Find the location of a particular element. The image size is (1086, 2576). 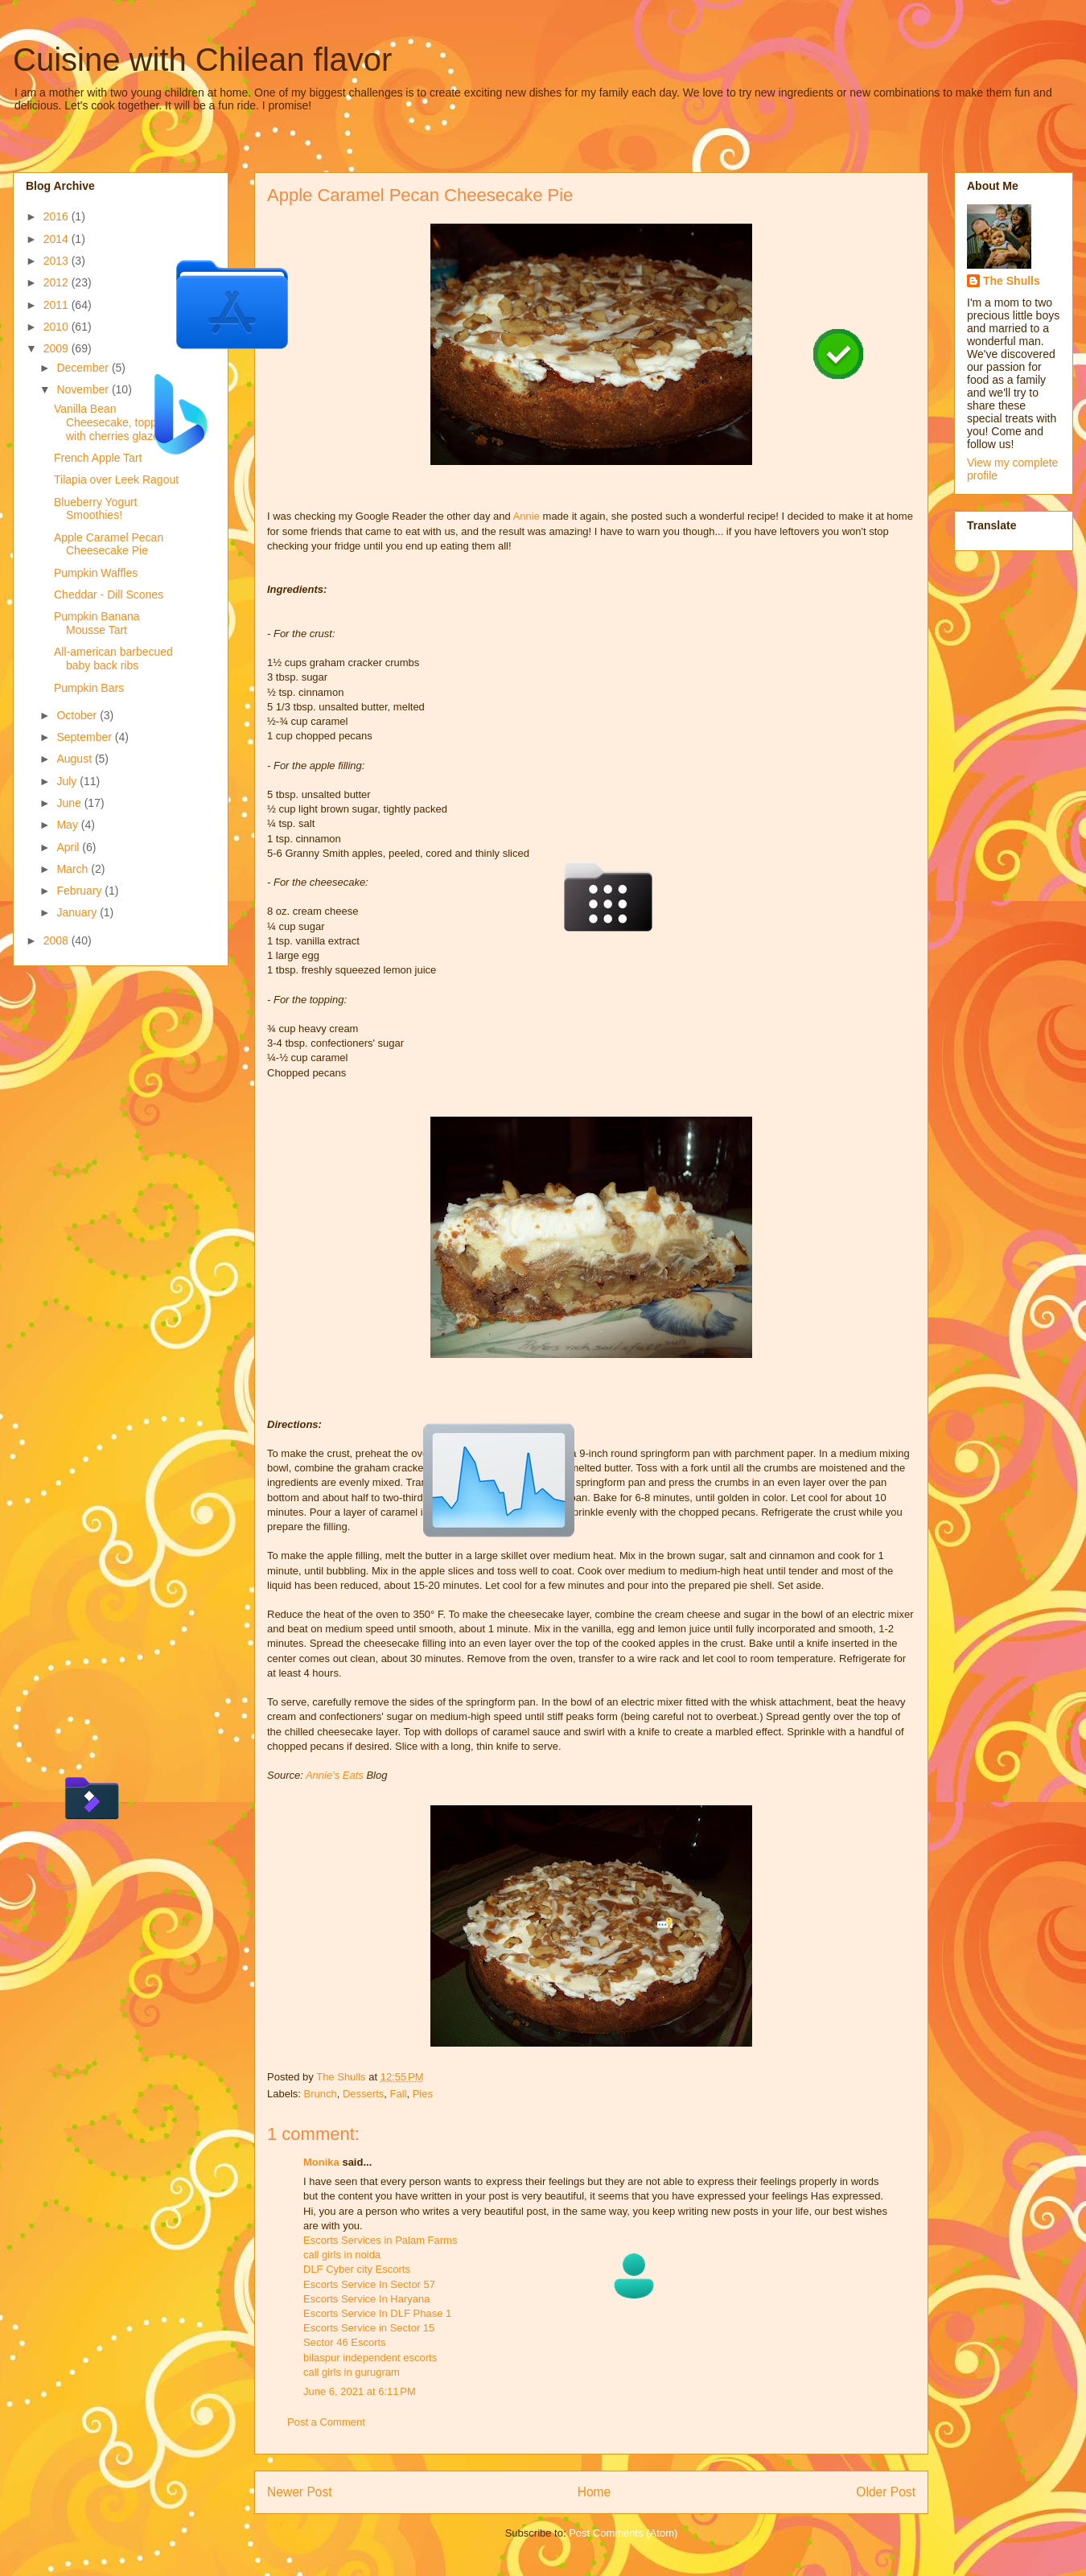

open task manager application is located at coordinates (499, 1480).